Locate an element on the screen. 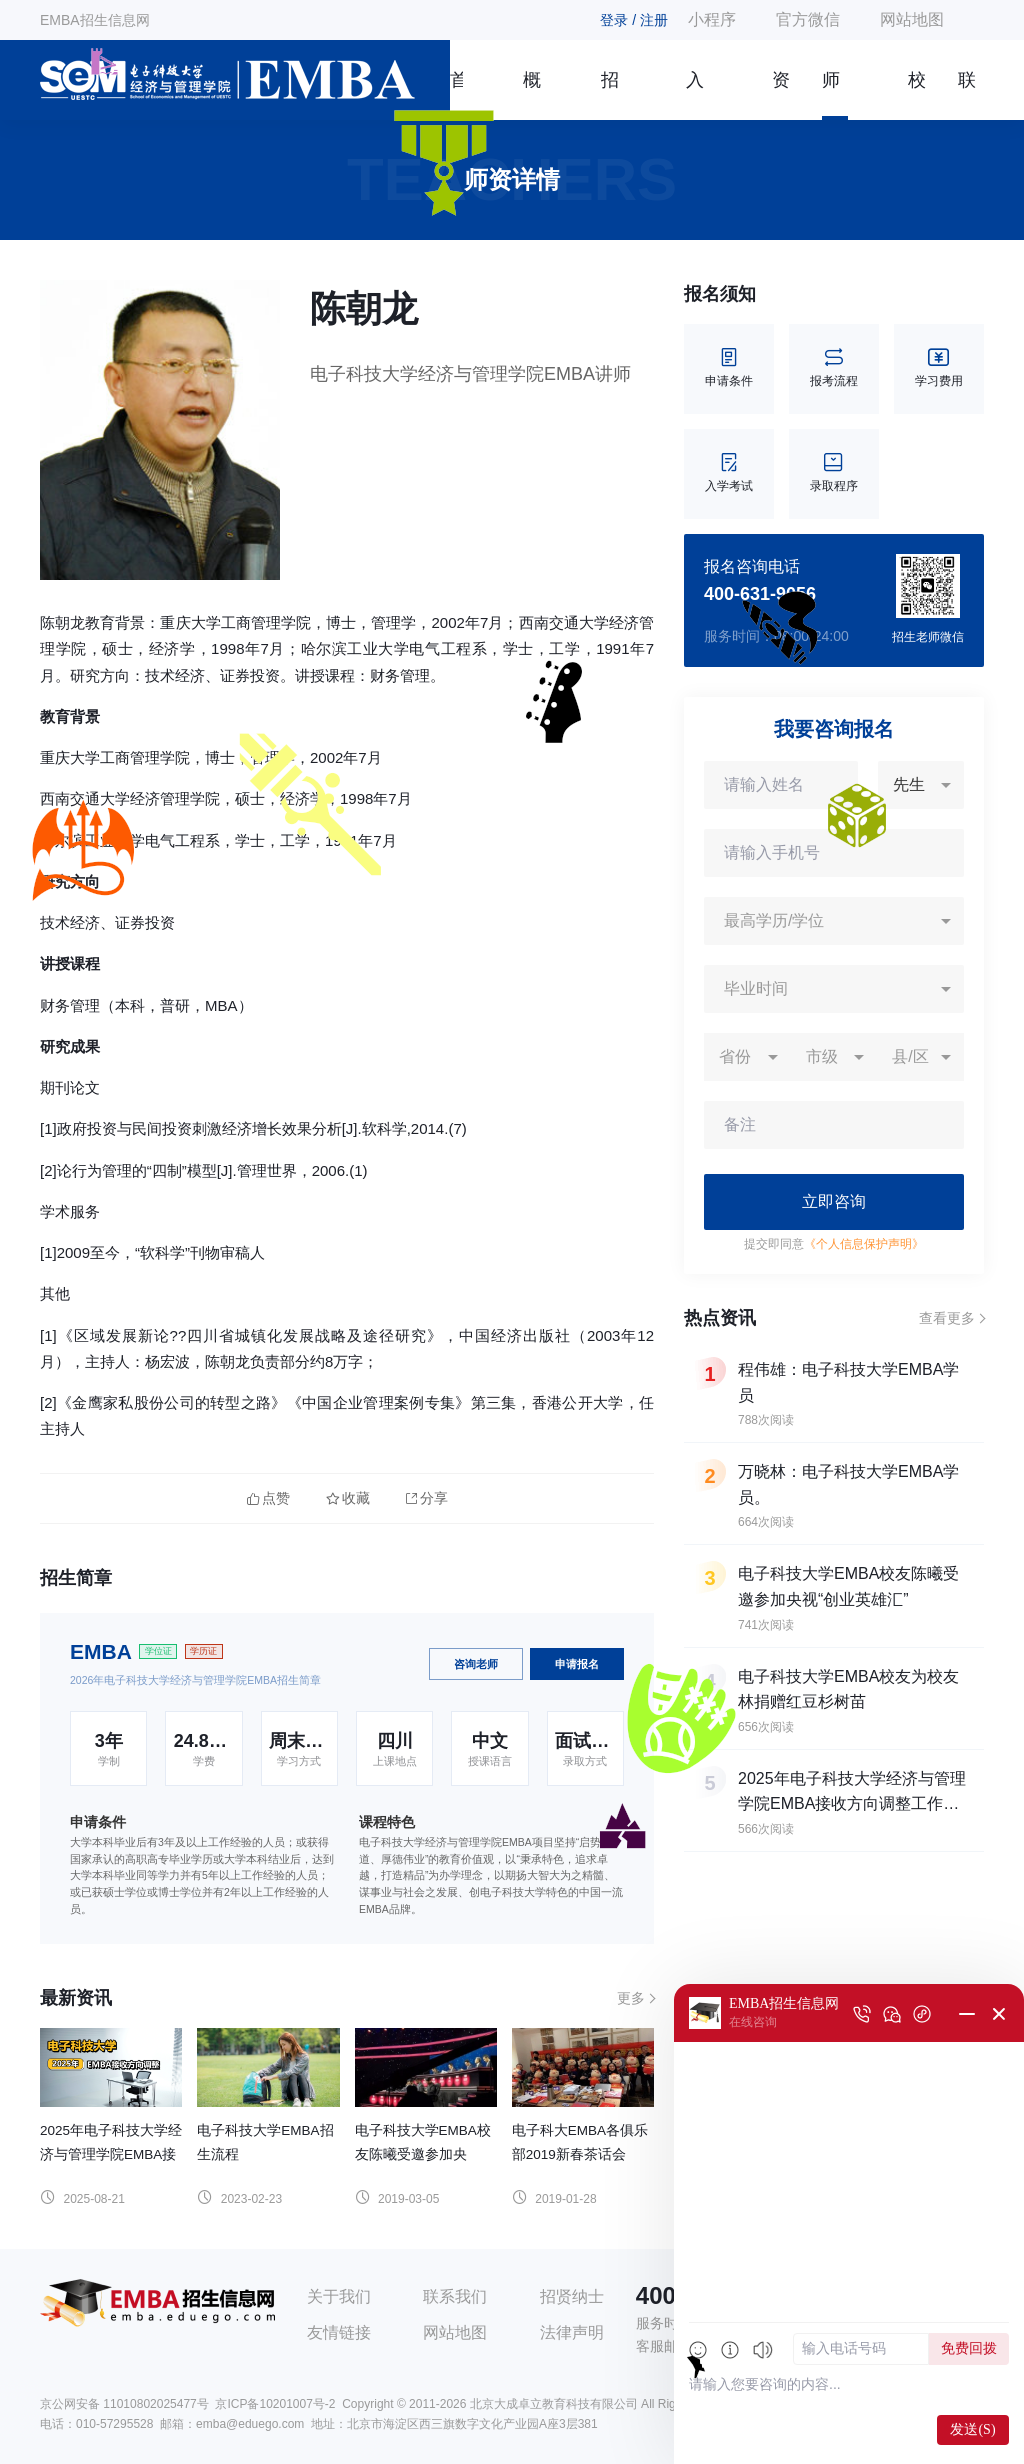  select moldova as your country or region is located at coordinates (696, 2367).